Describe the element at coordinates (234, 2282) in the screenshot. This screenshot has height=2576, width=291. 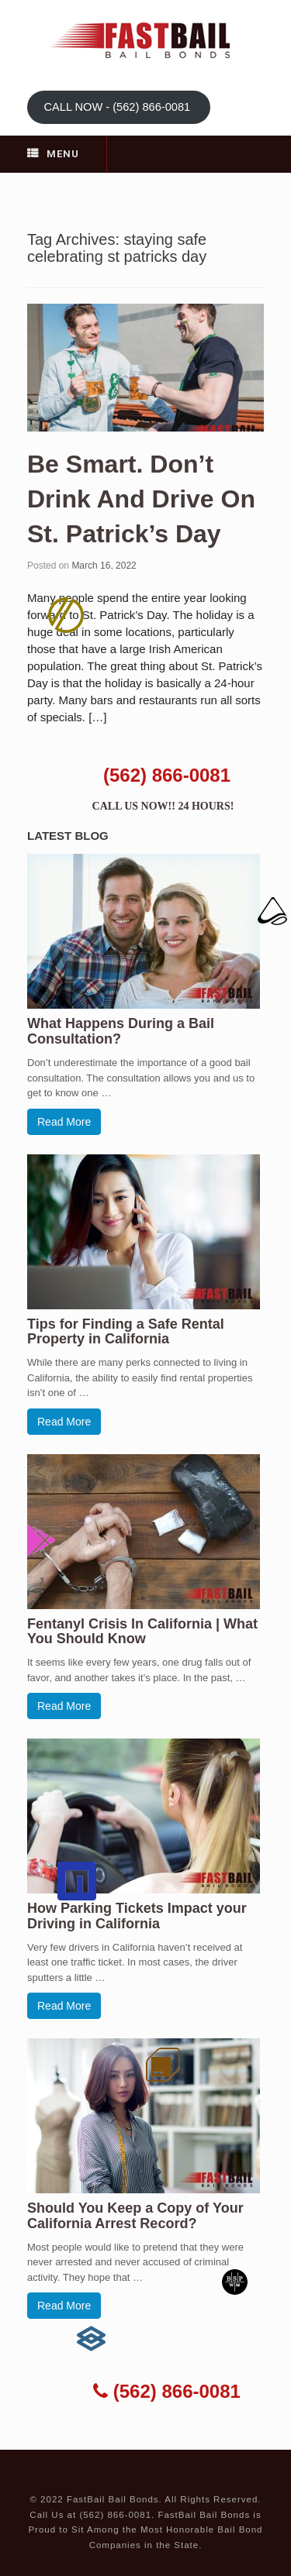
I see `bspwm tiling window manager logo` at that location.